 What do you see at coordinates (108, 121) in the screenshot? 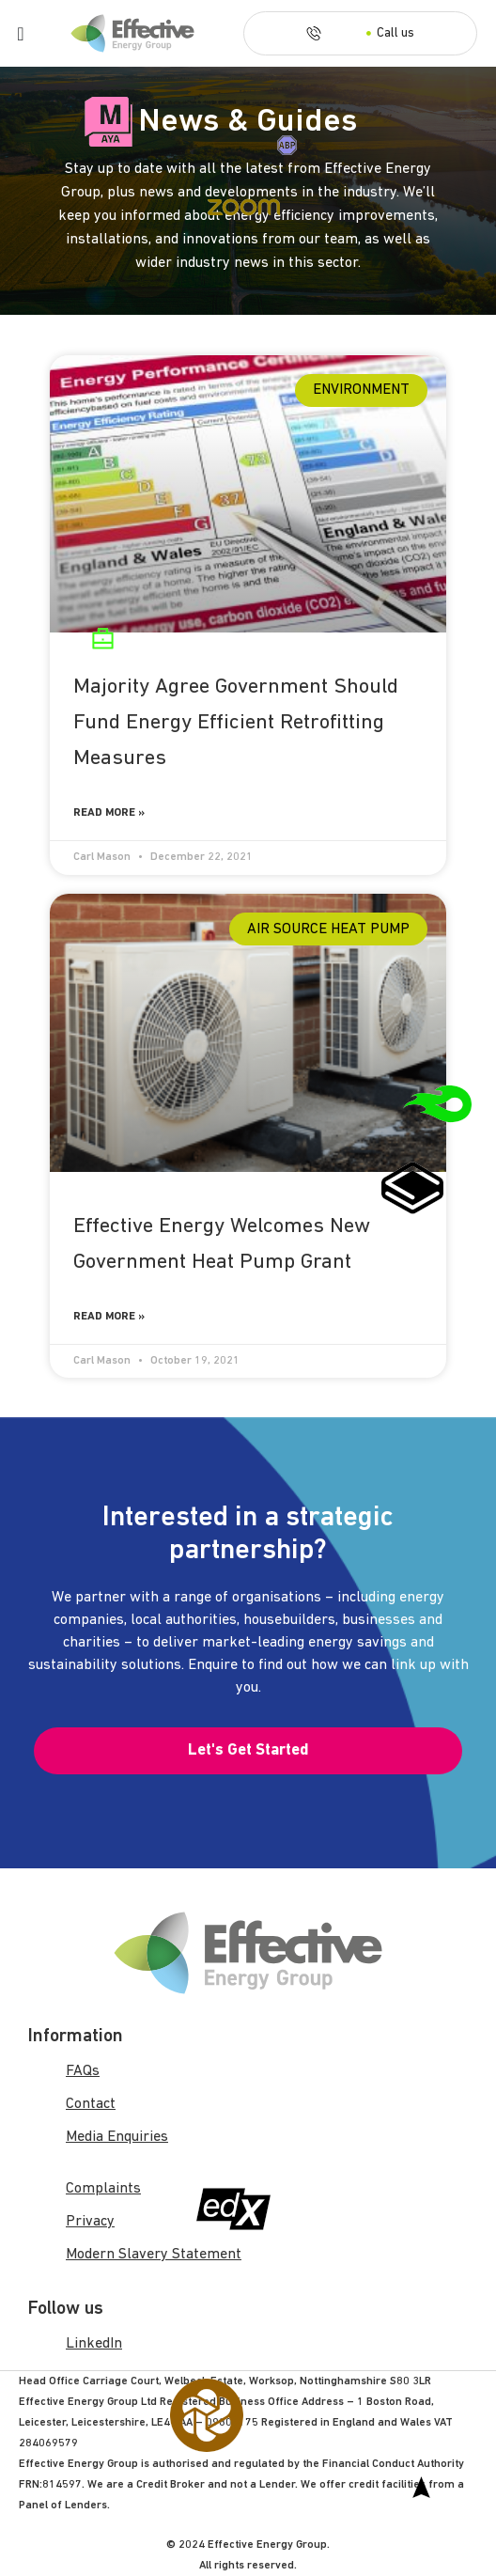
I see `open Autodesk Maya application` at bounding box center [108, 121].